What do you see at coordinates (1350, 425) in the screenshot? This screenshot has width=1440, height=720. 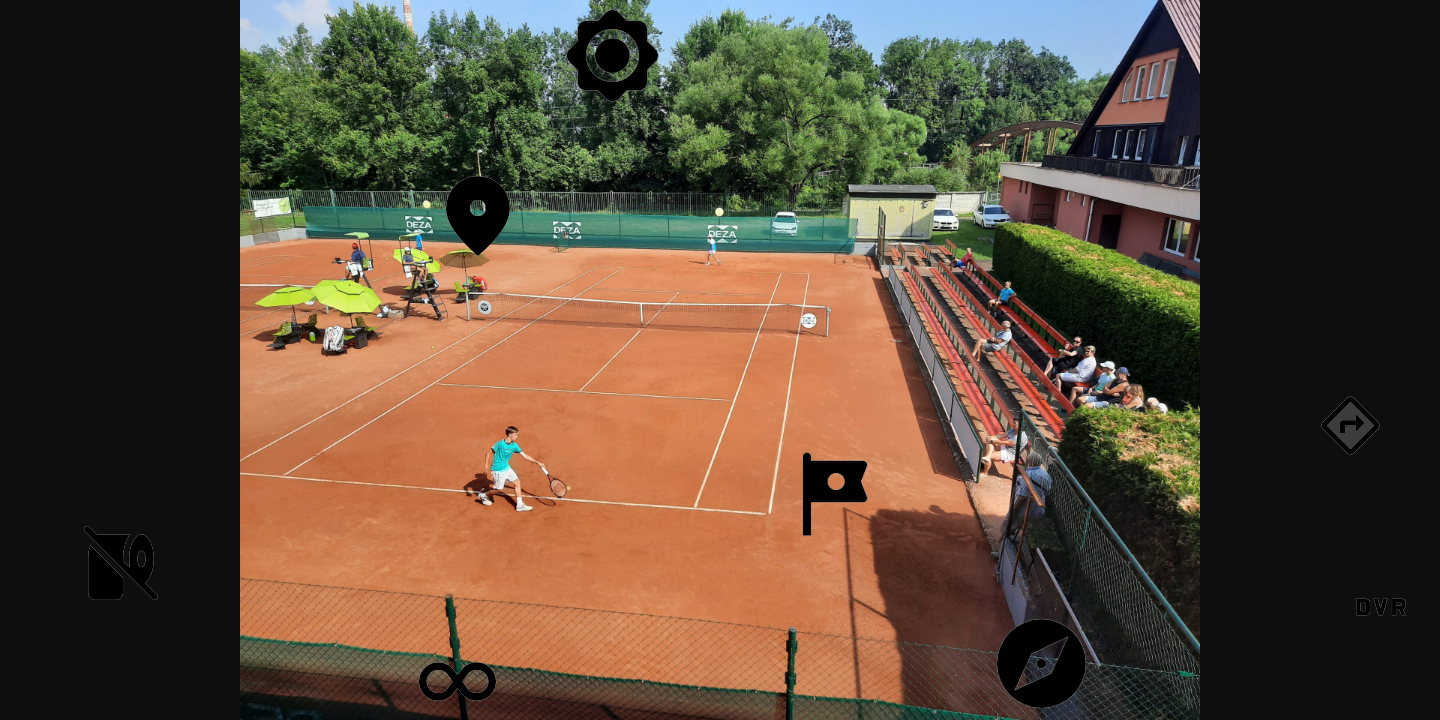 I see `get directions to a location` at bounding box center [1350, 425].